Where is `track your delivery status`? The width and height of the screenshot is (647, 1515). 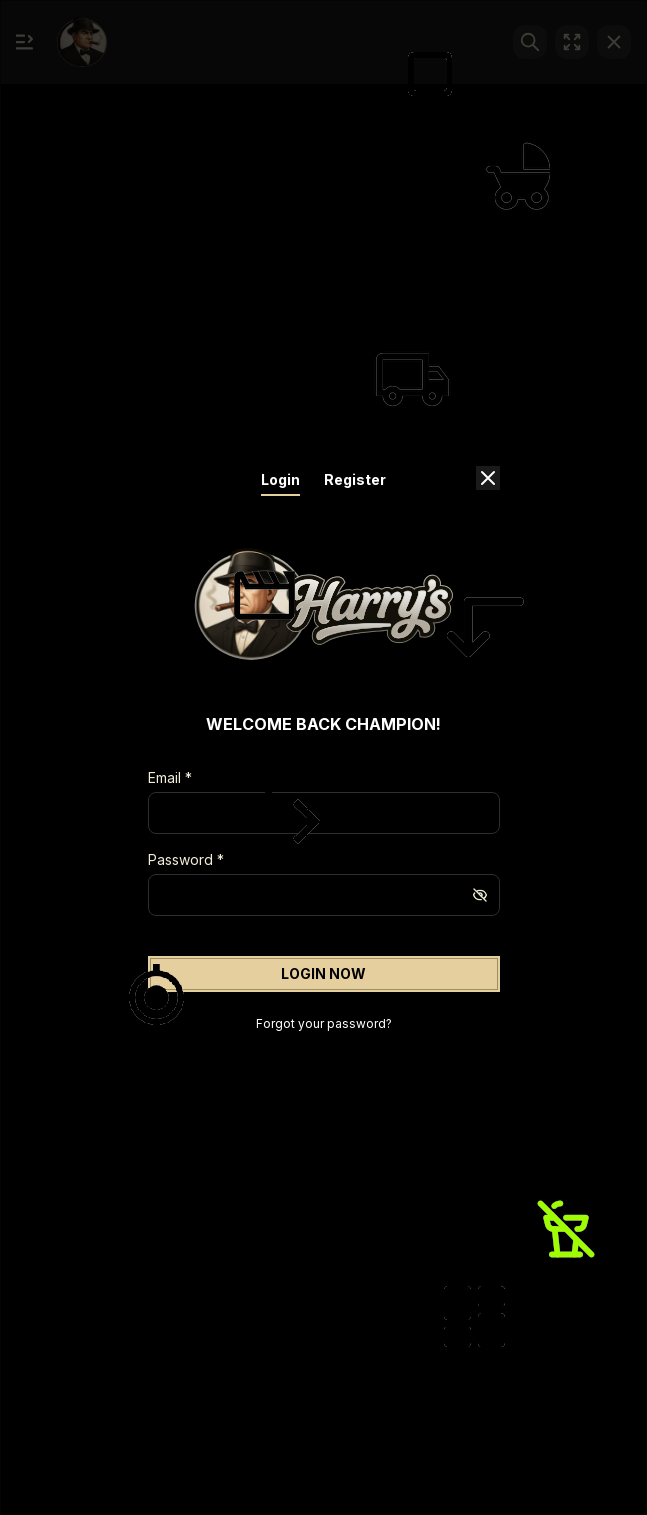
track your delivery status is located at coordinates (412, 379).